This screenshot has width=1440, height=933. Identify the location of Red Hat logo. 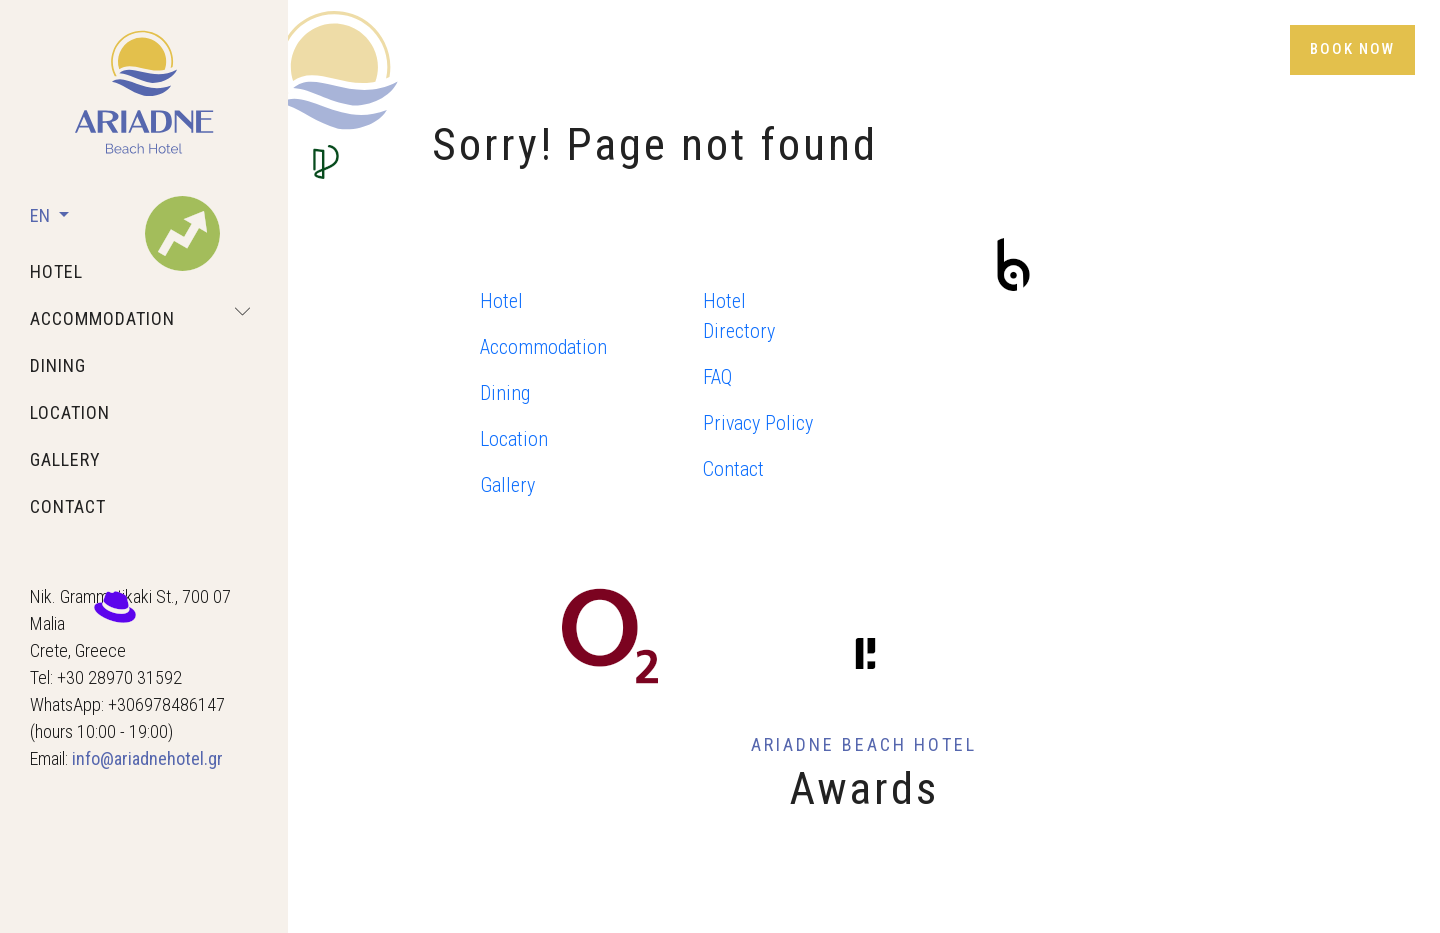
(115, 607).